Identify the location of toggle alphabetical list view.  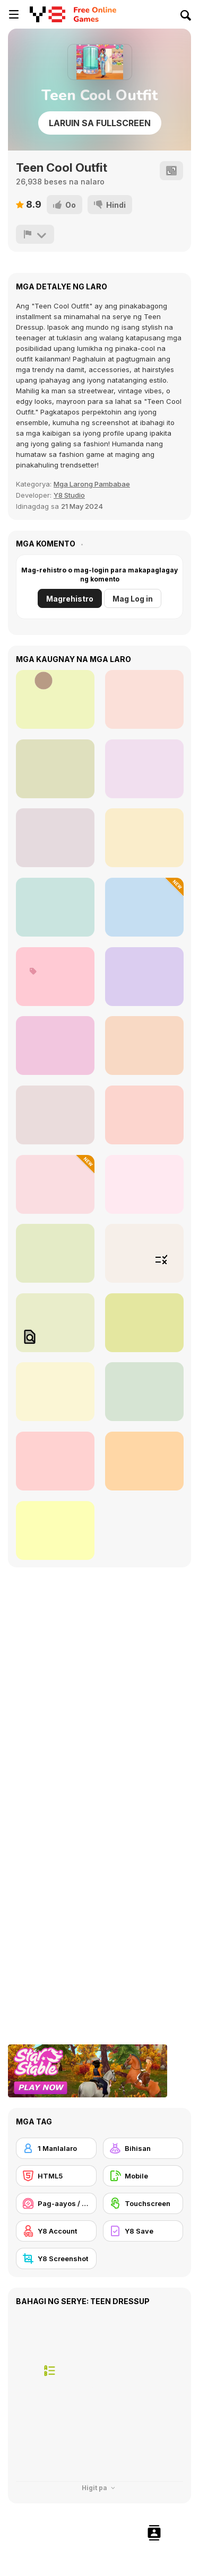
(49, 2370).